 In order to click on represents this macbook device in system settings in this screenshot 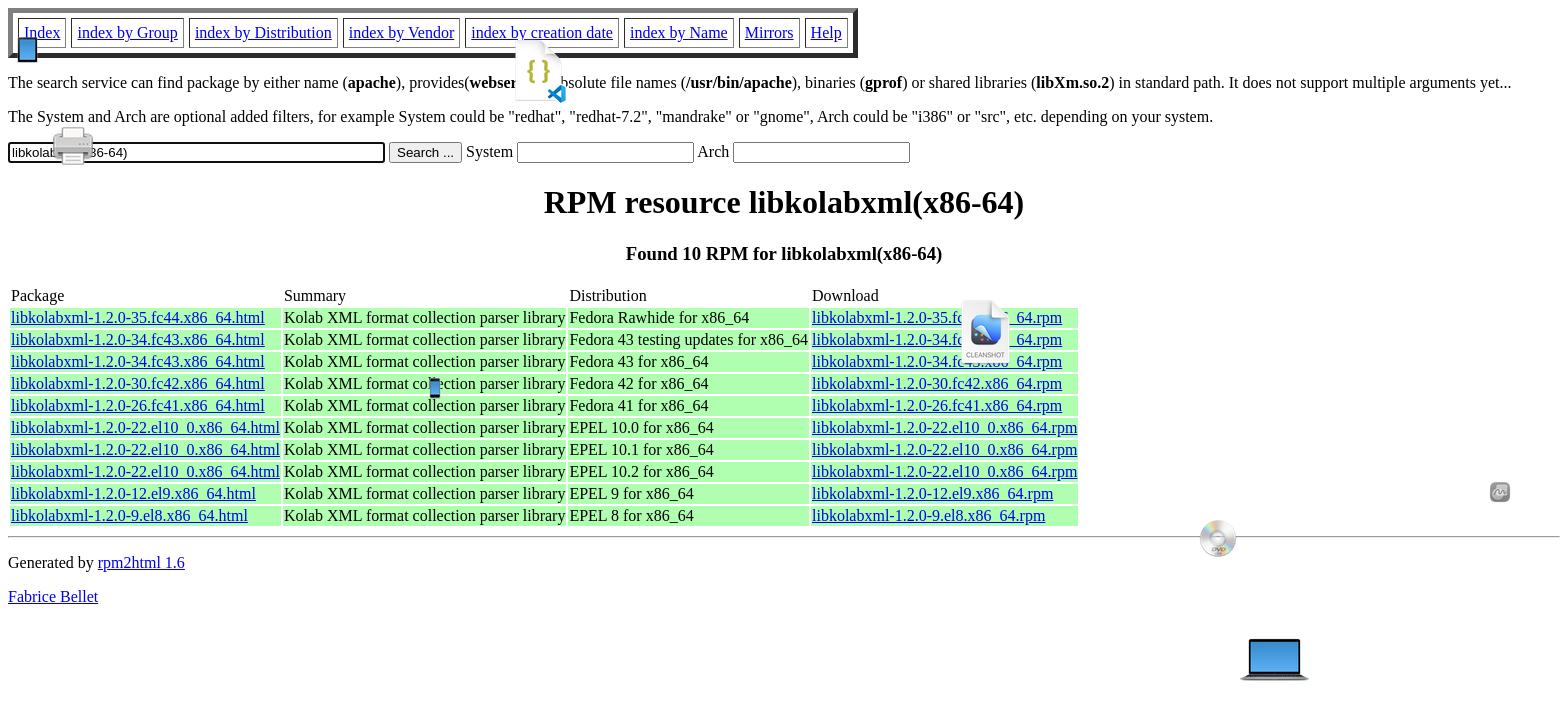, I will do `click(1274, 653)`.